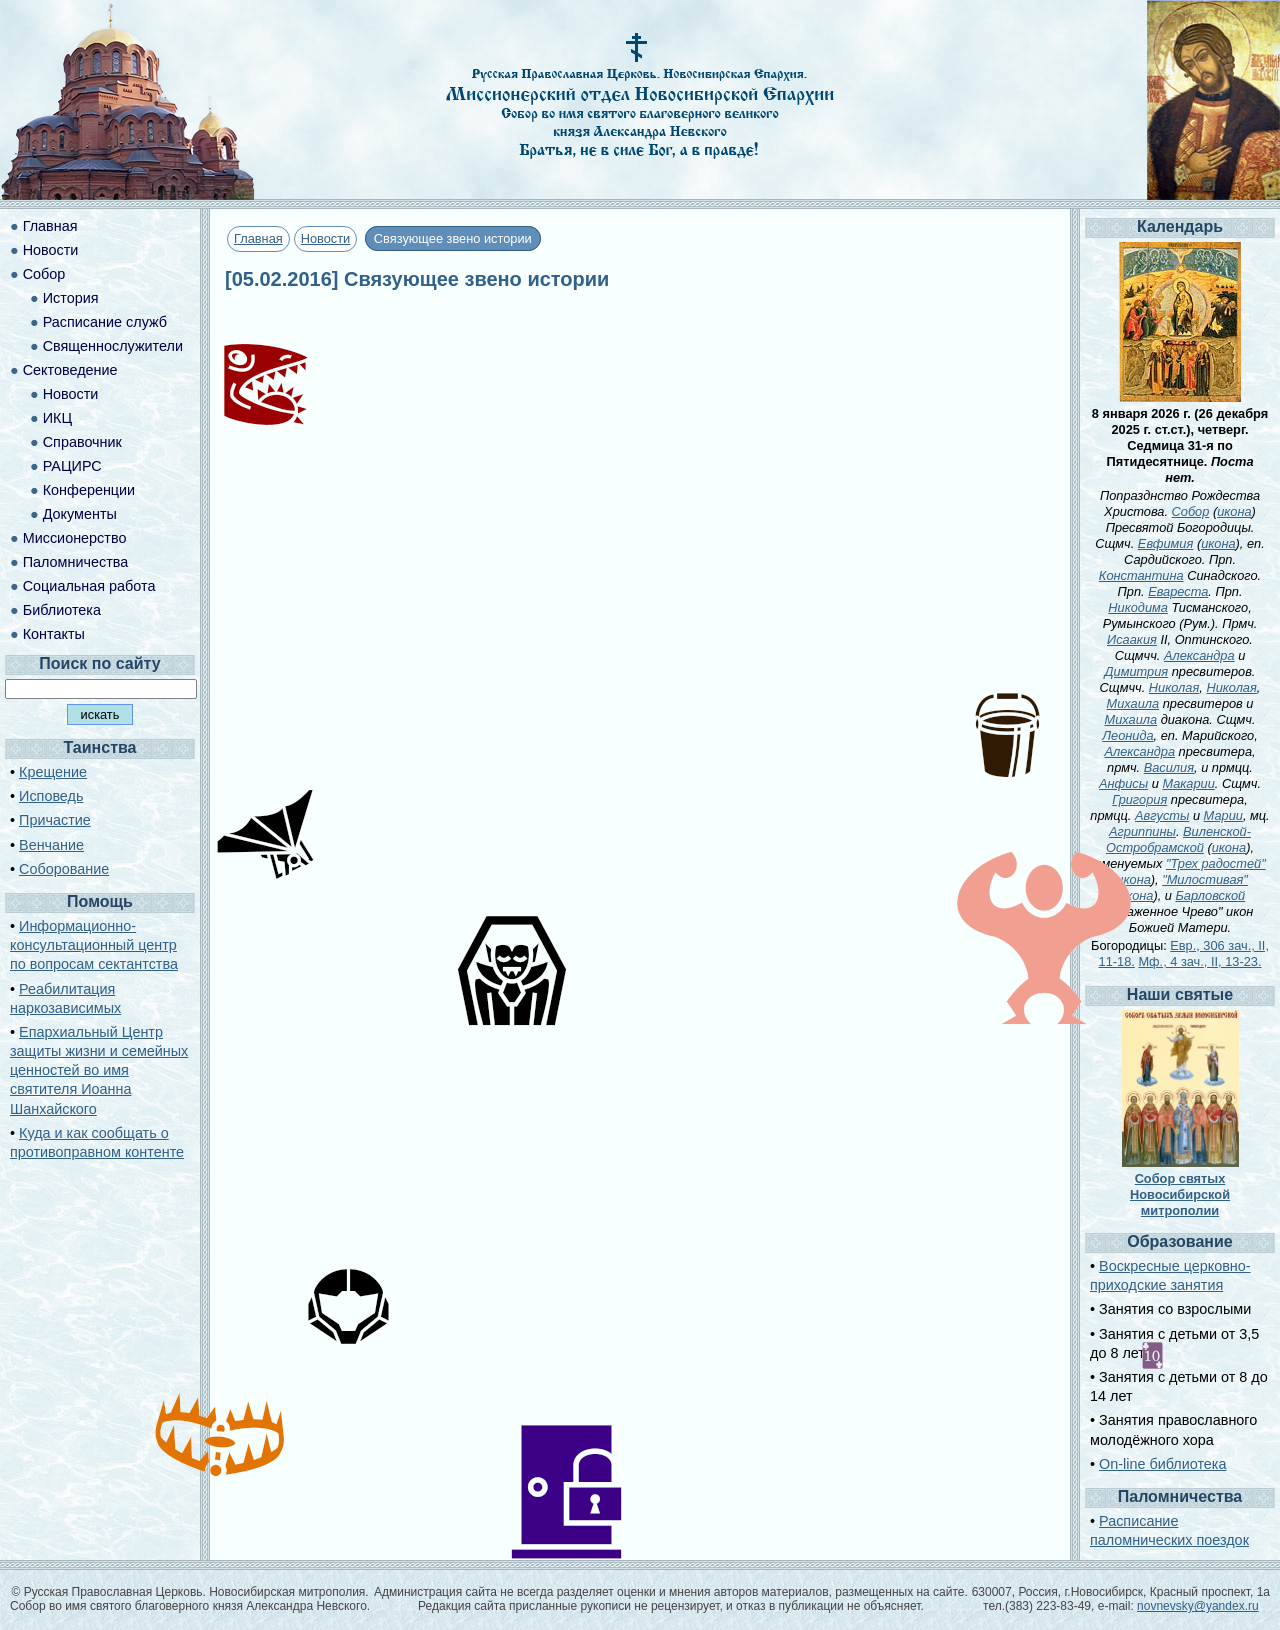  What do you see at coordinates (265, 384) in the screenshot?
I see `view helicoprion creature profile` at bounding box center [265, 384].